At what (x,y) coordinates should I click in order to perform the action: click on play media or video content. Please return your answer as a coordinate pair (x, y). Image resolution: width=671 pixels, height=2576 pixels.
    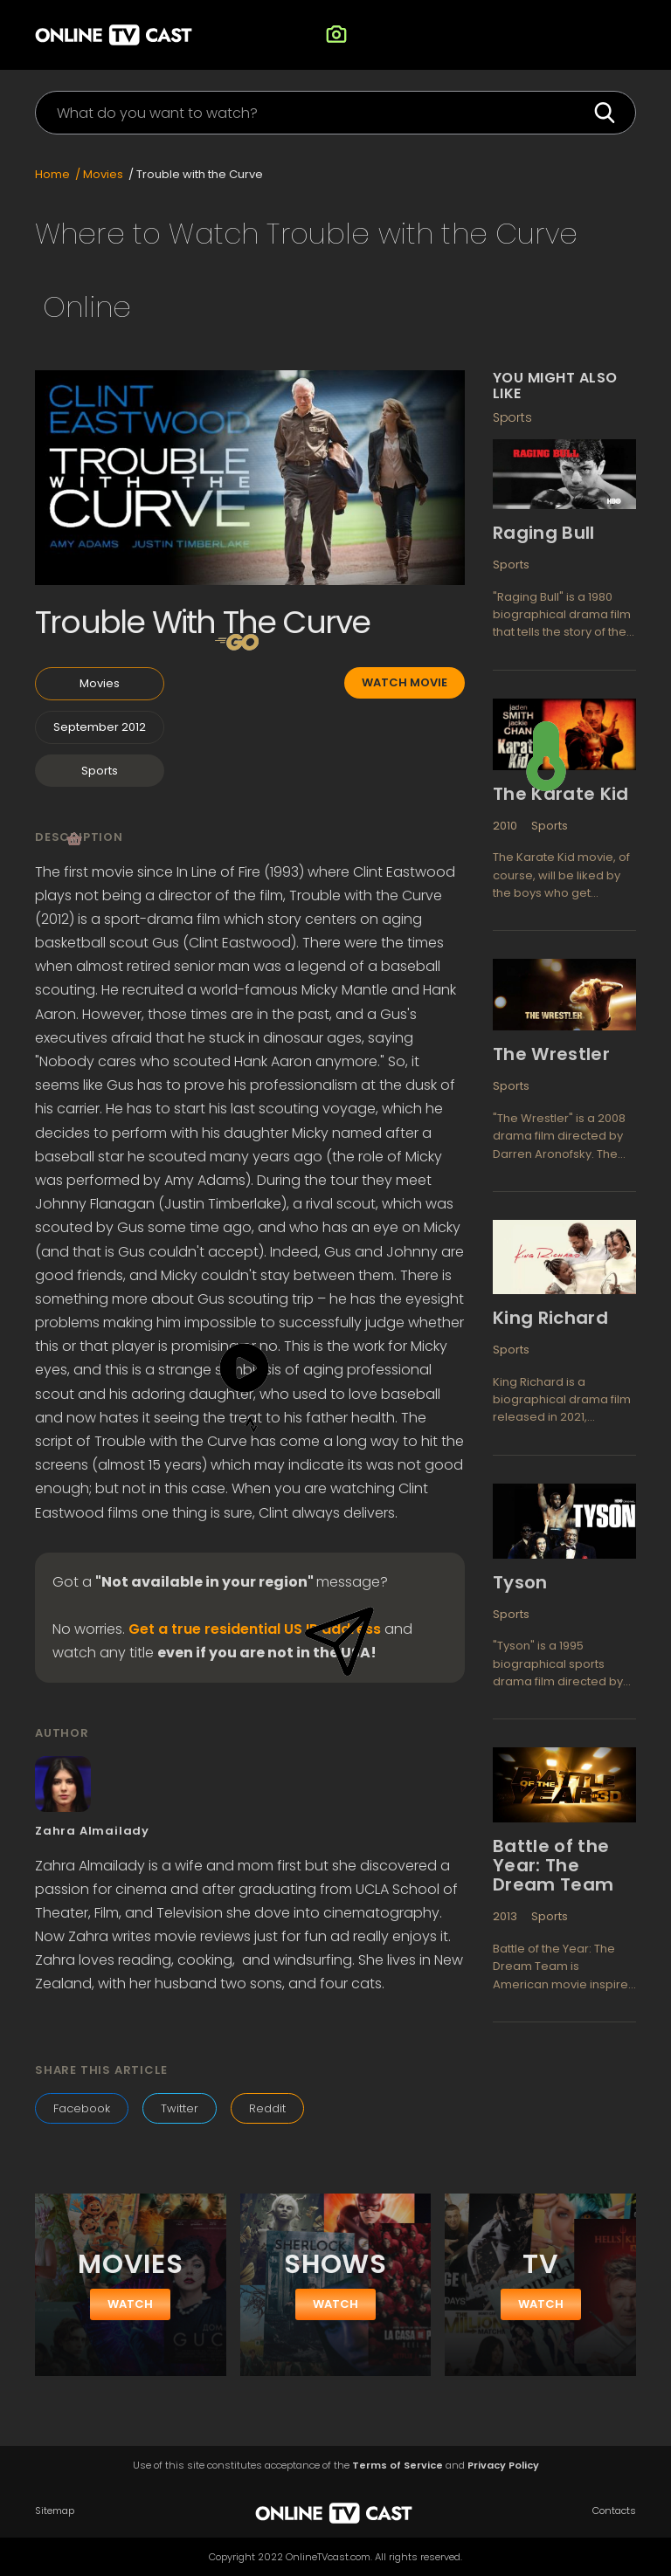
    Looking at the image, I should click on (244, 1367).